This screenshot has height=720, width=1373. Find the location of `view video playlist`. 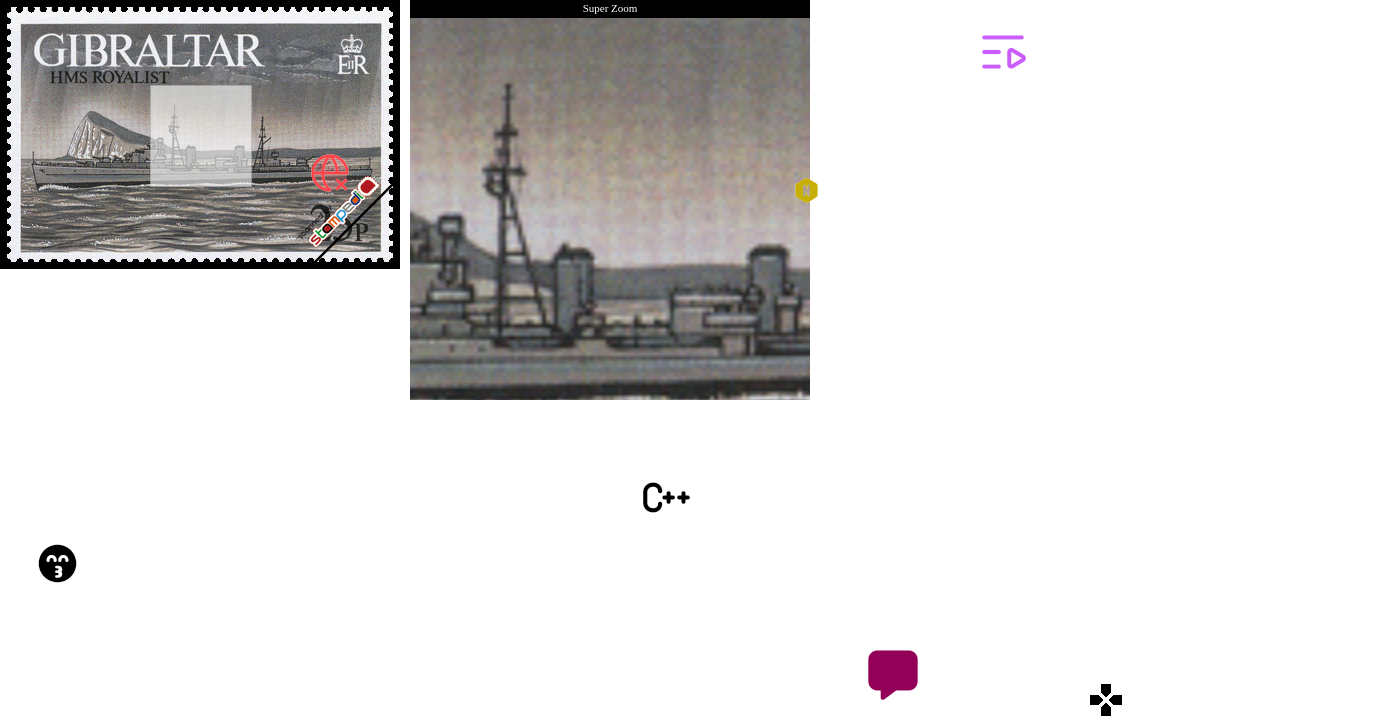

view video playlist is located at coordinates (1003, 52).